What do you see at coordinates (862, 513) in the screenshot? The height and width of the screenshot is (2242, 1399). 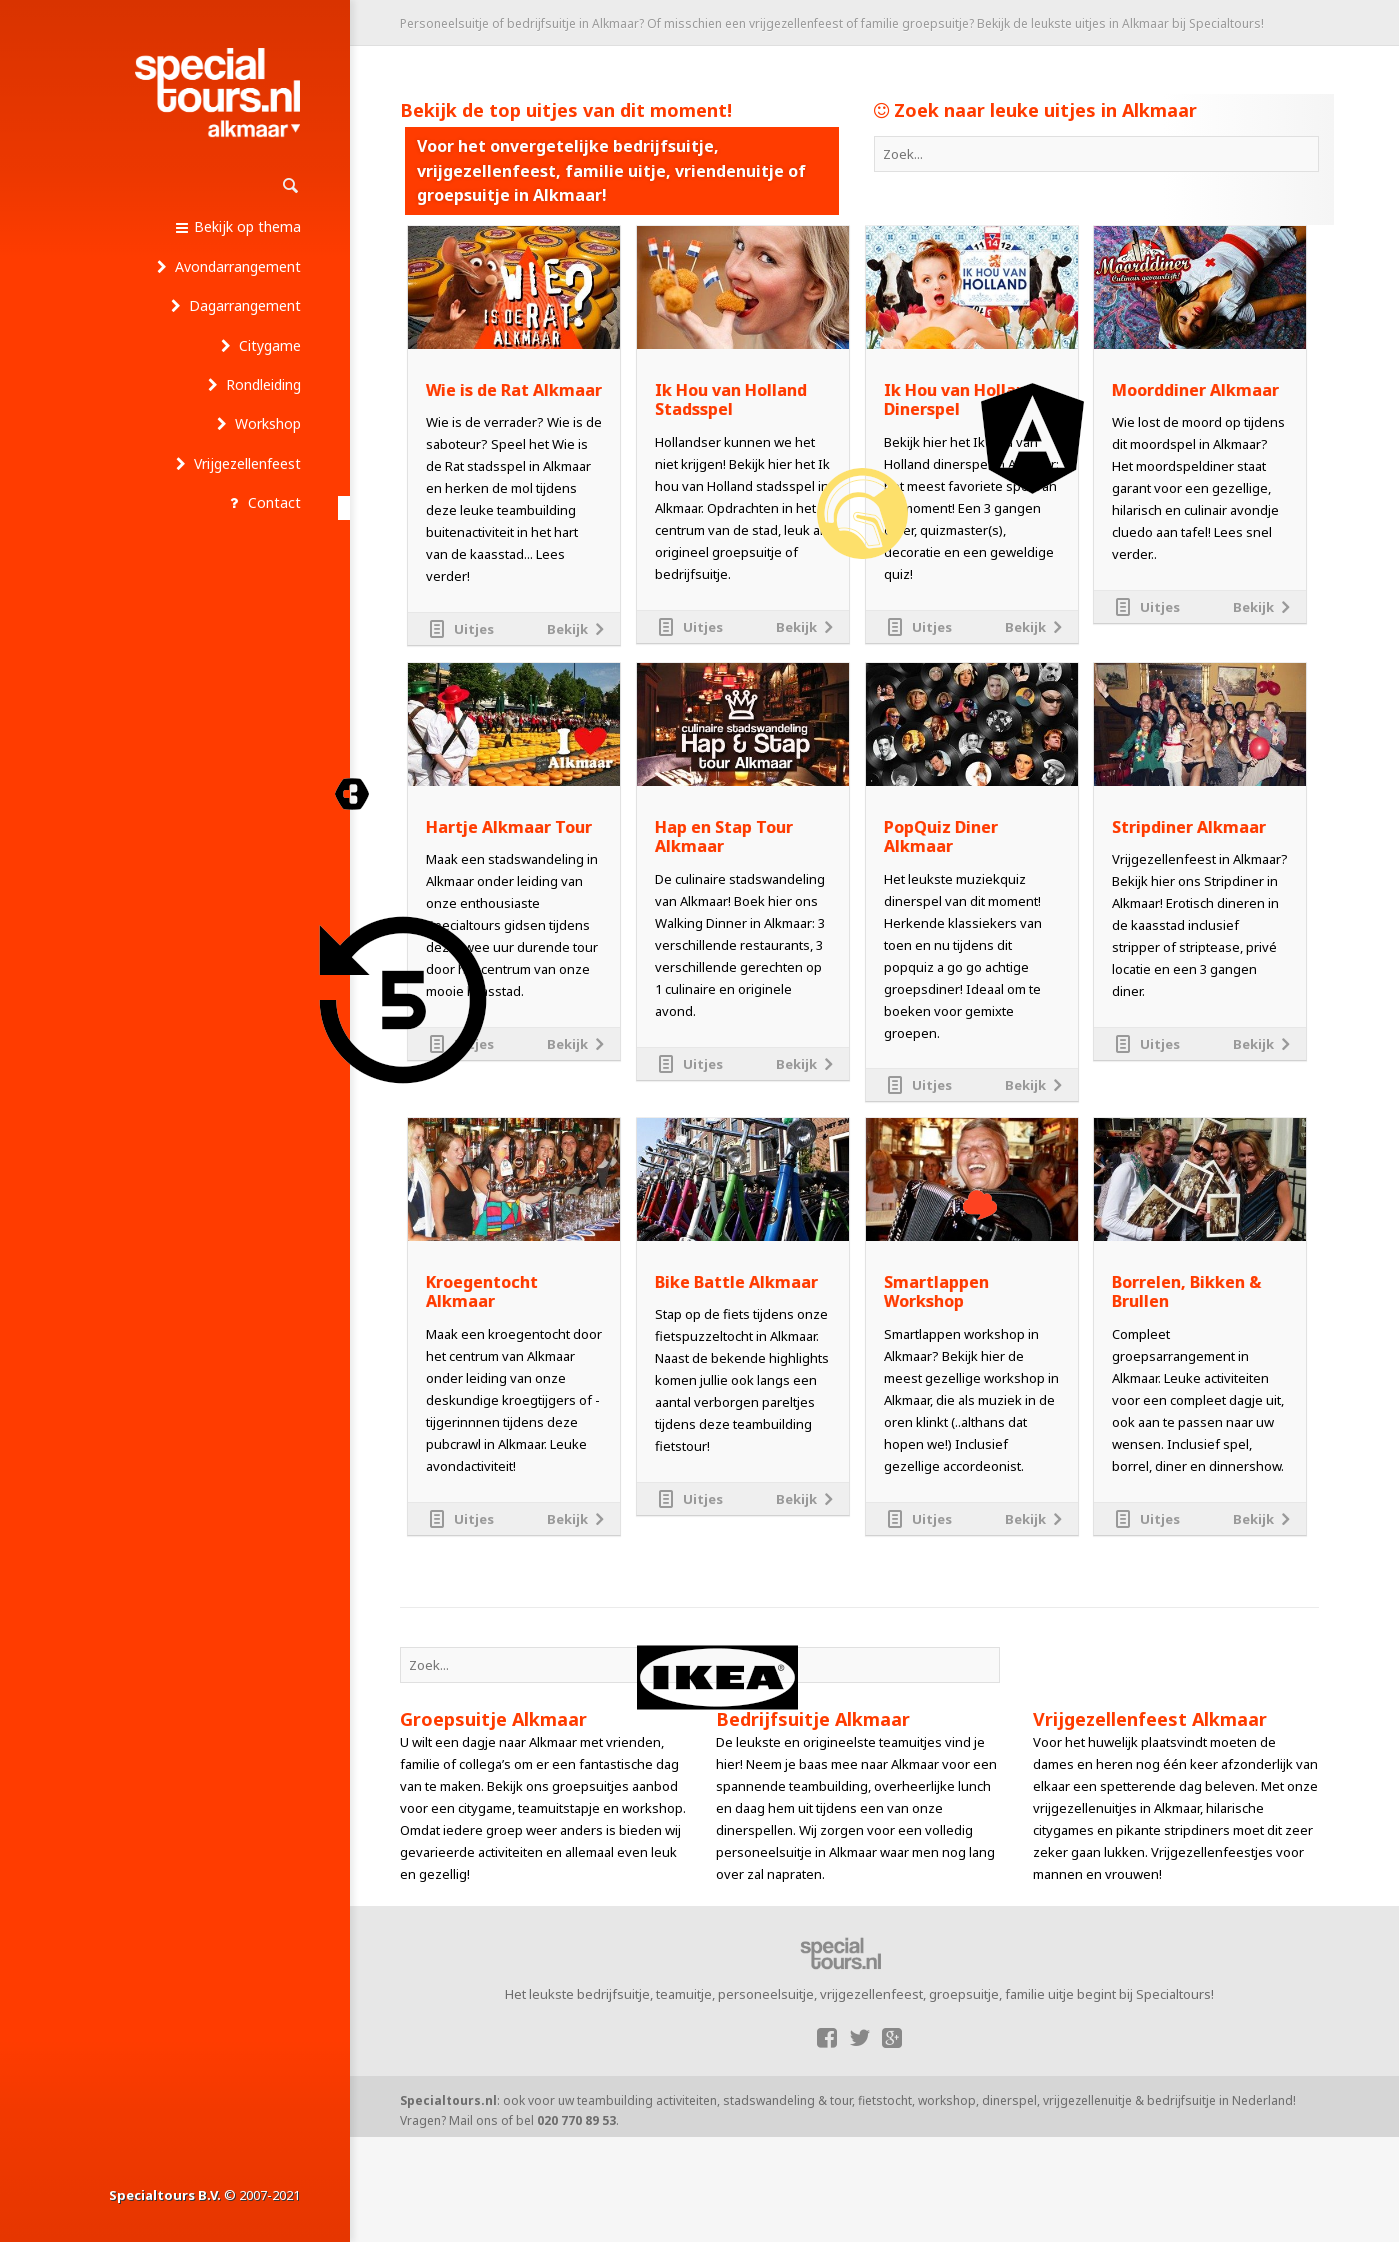 I see `indicates delphi programming environment or IDE` at bounding box center [862, 513].